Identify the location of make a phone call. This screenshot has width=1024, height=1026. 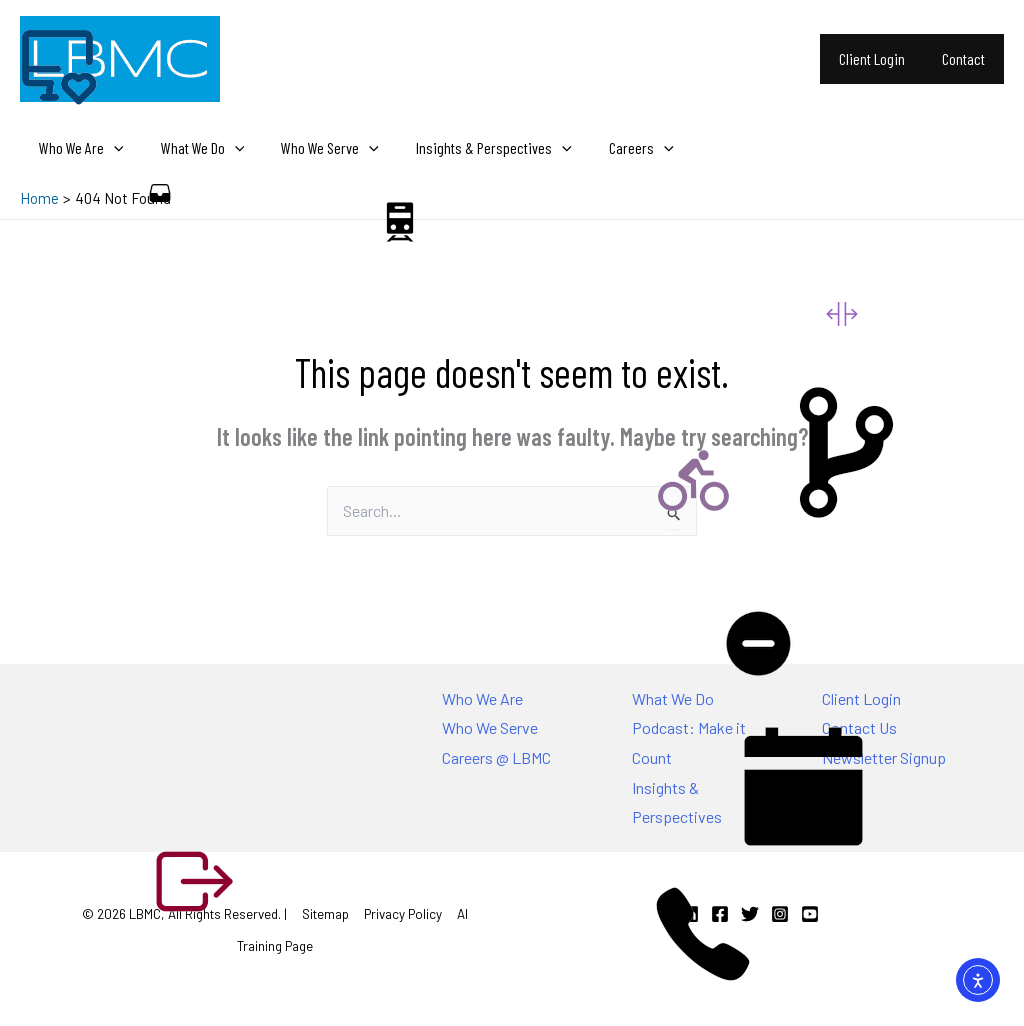
(703, 934).